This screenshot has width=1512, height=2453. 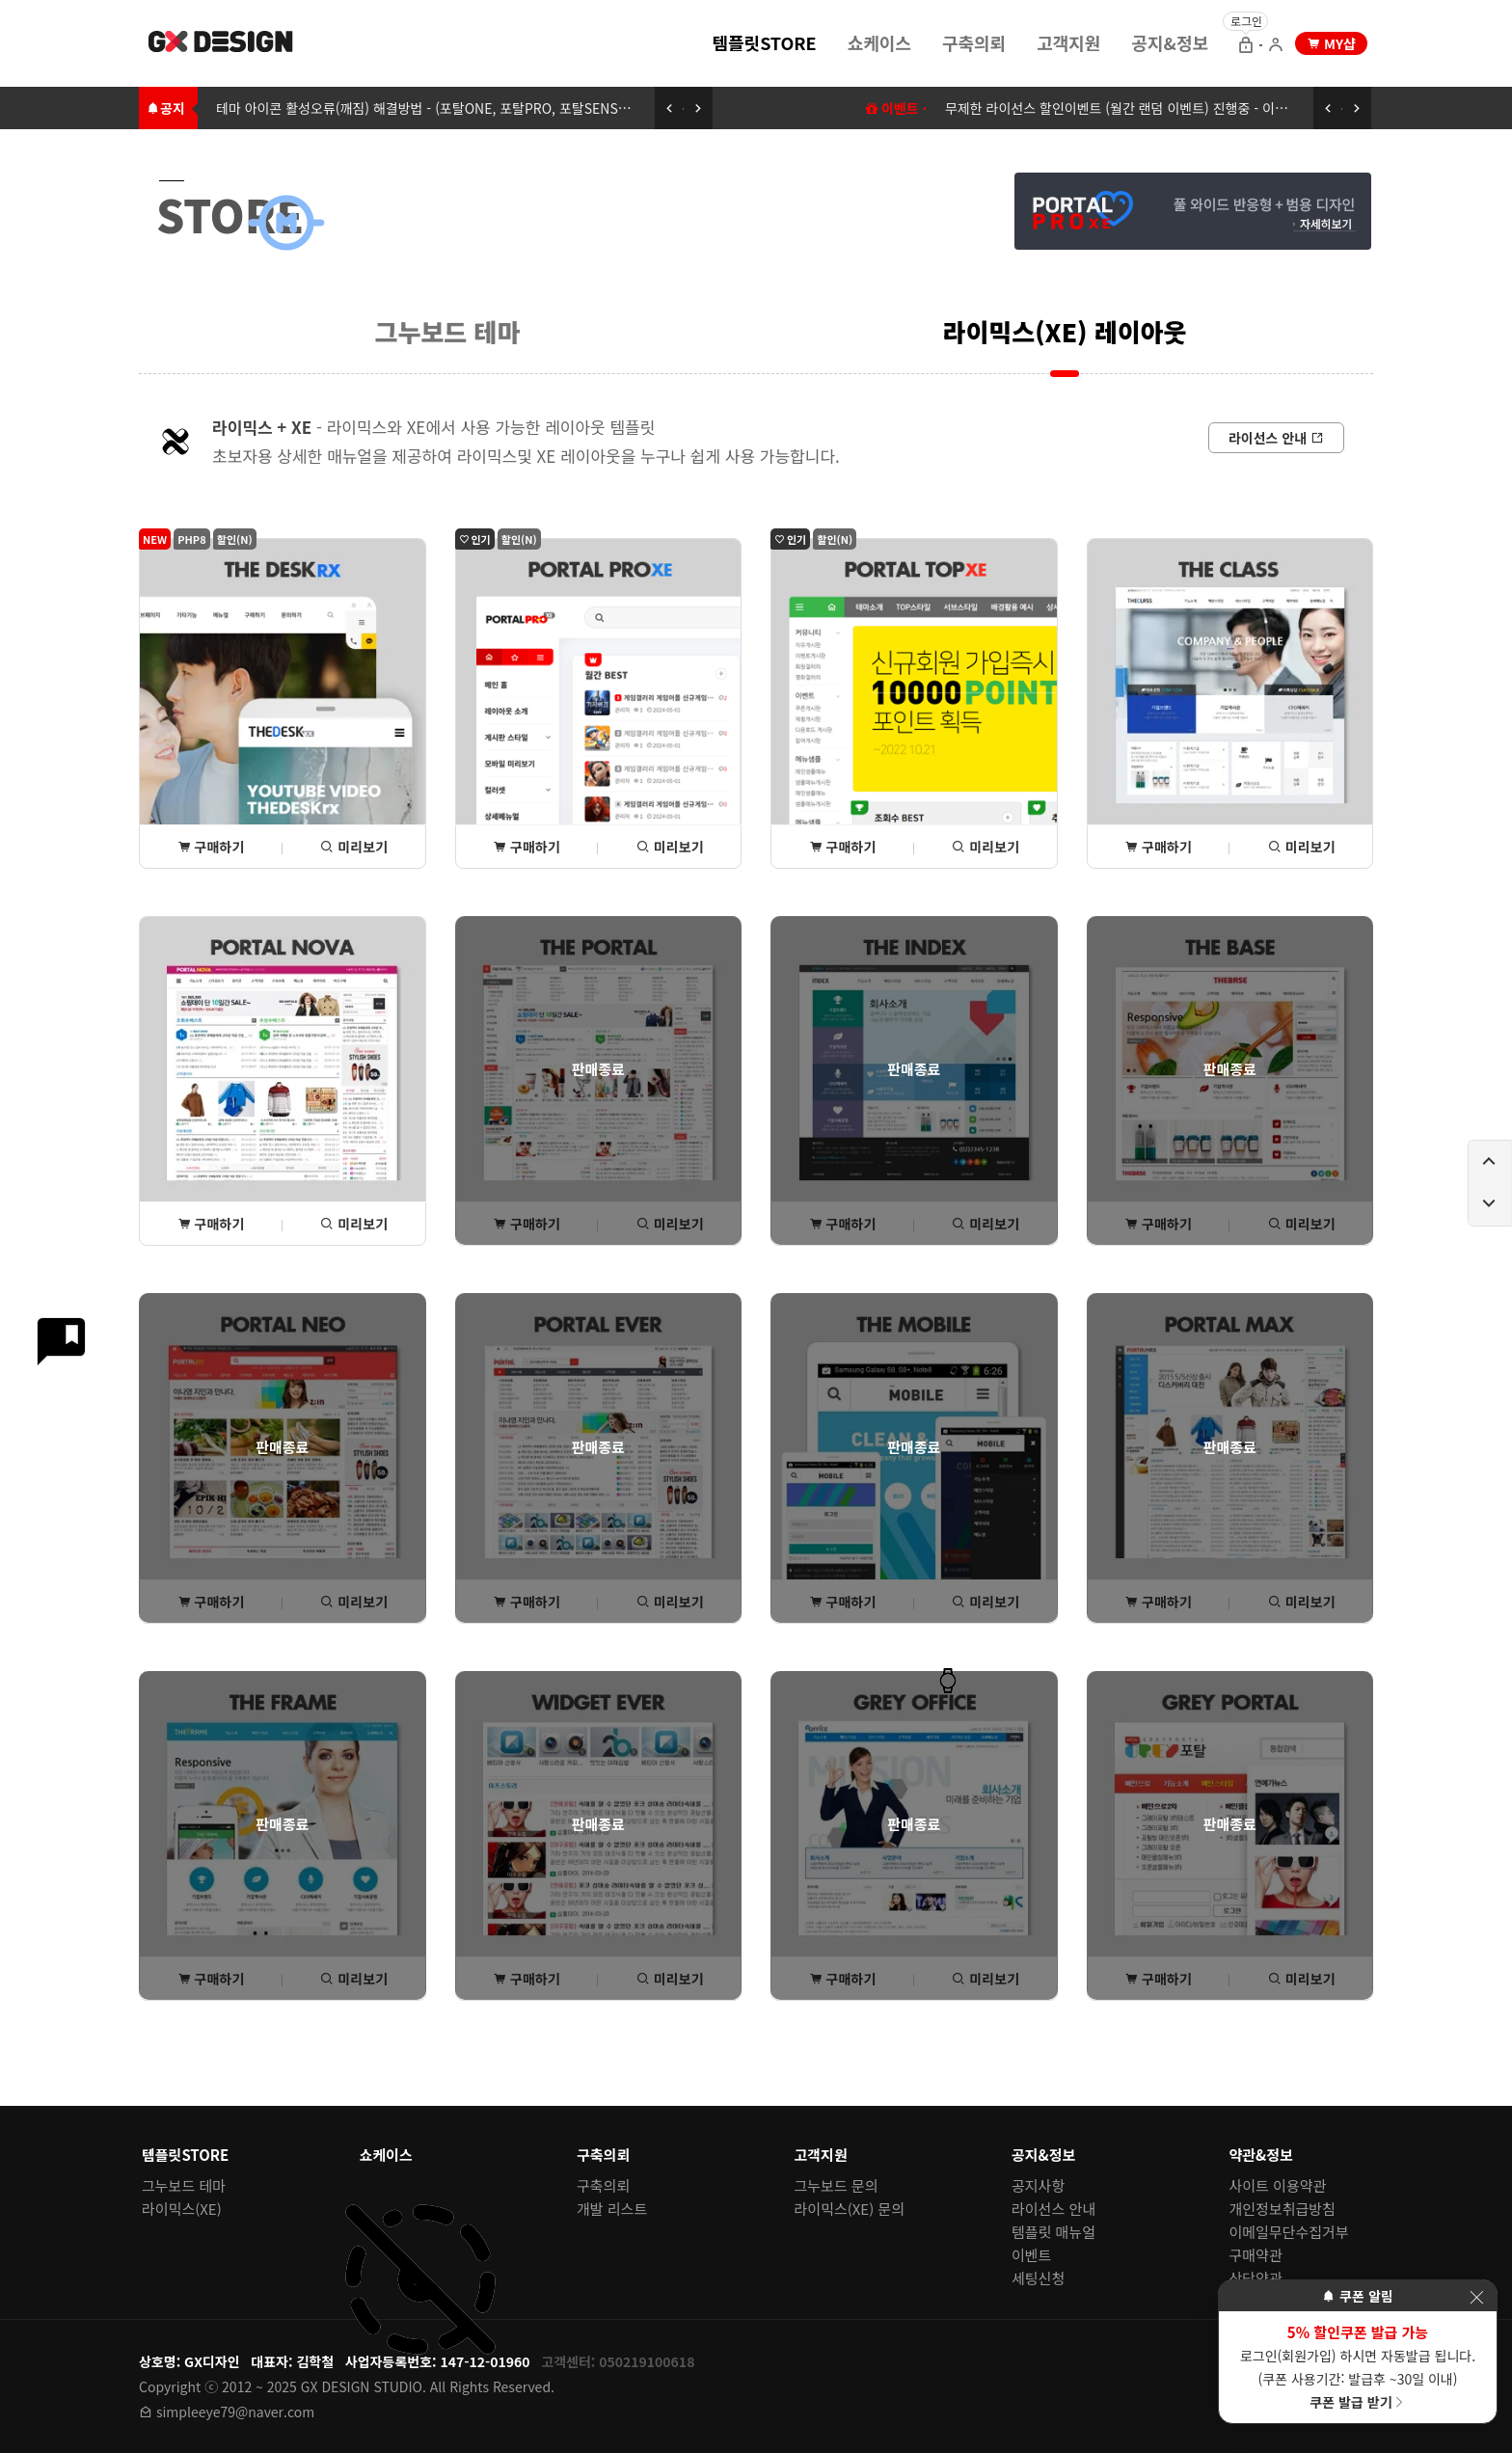 What do you see at coordinates (948, 1681) in the screenshot?
I see `access smartwatch settings or companion app` at bounding box center [948, 1681].